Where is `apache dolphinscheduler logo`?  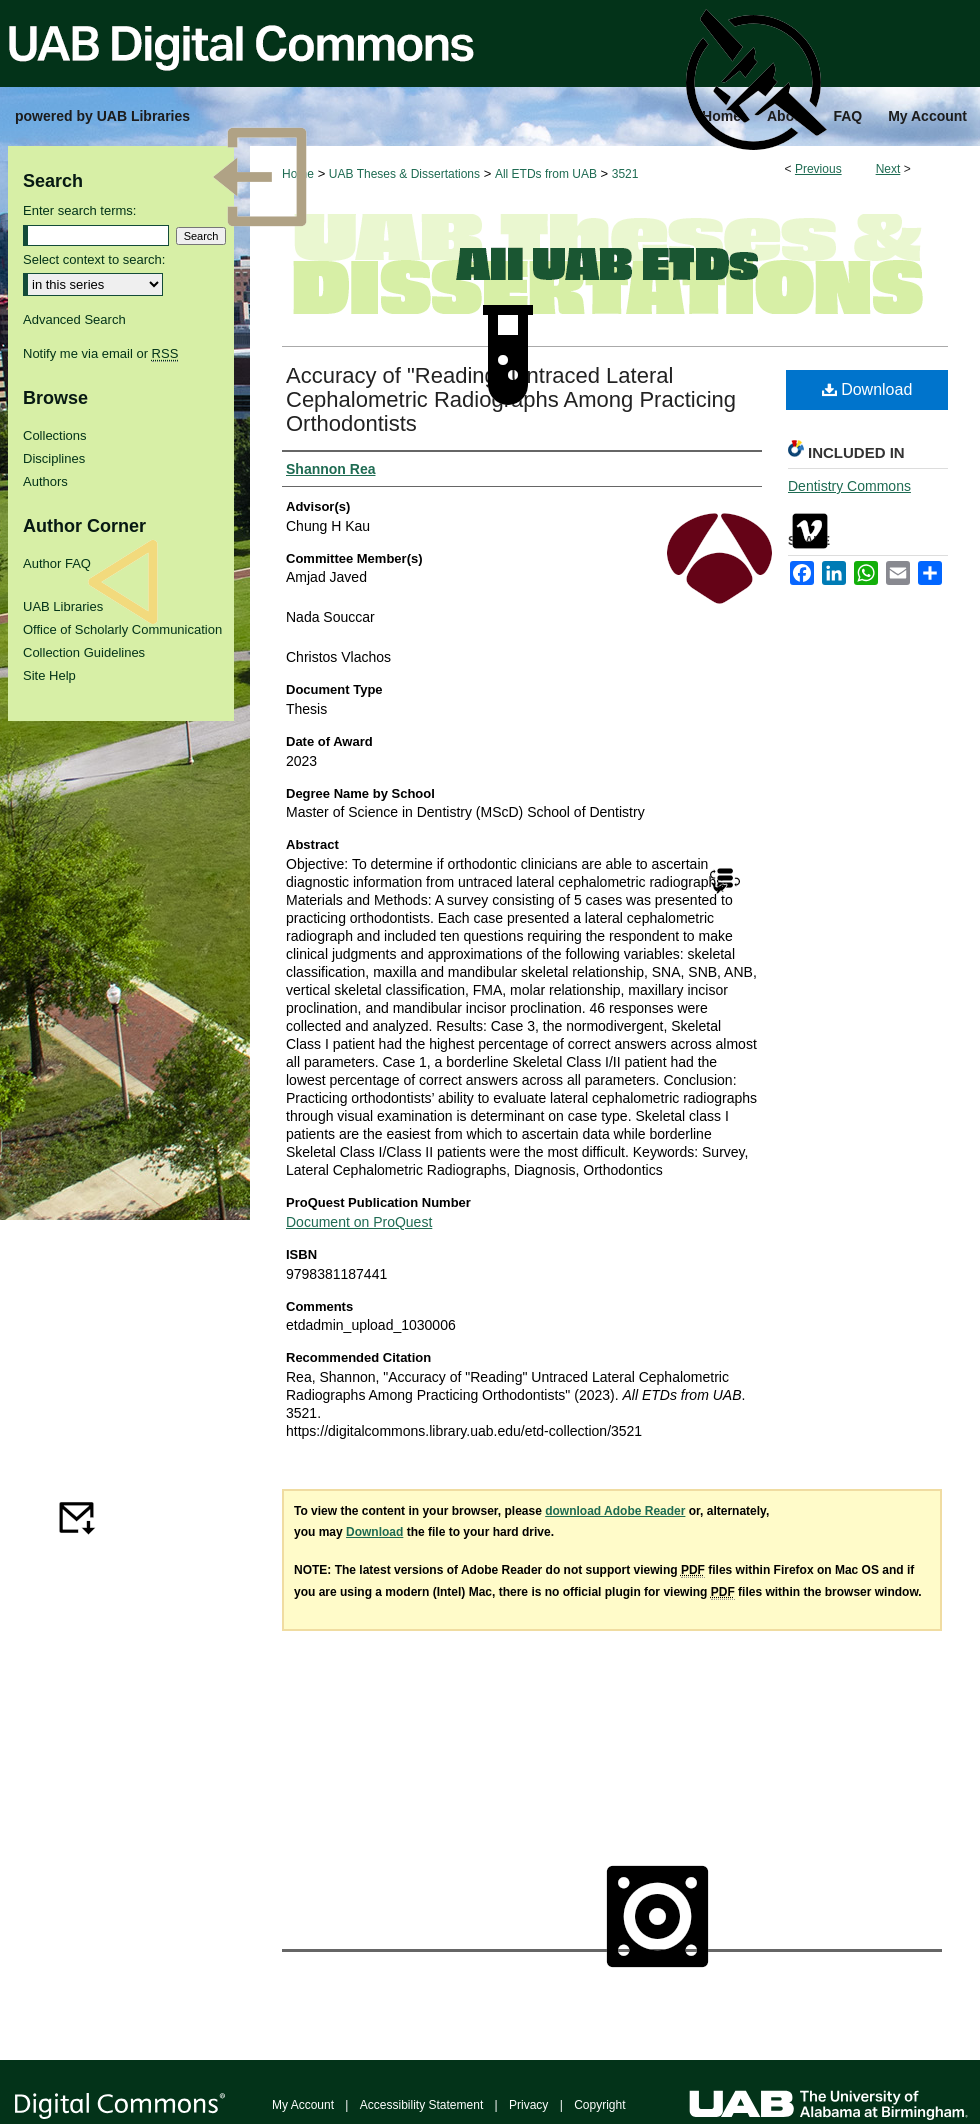 apache dolphinscheduler logo is located at coordinates (725, 881).